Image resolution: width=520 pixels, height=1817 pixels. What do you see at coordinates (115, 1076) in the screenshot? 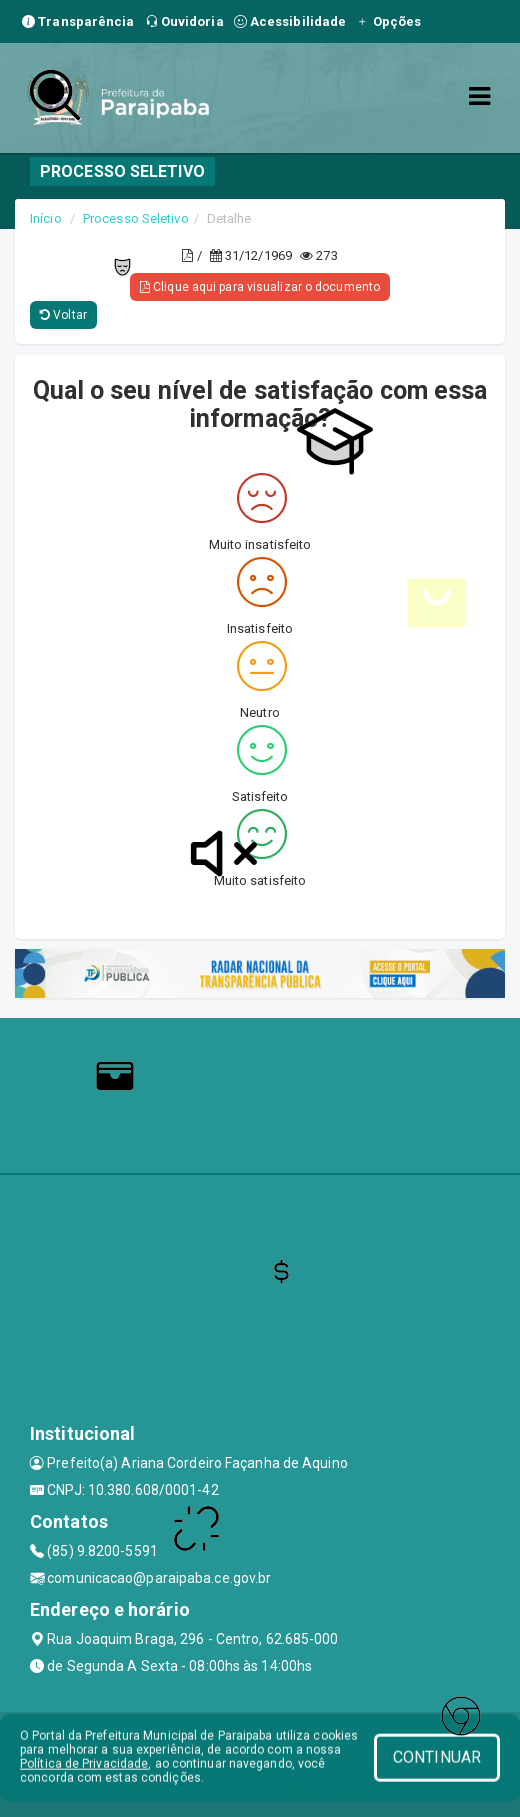
I see `access your wallet or saved payment methods` at bounding box center [115, 1076].